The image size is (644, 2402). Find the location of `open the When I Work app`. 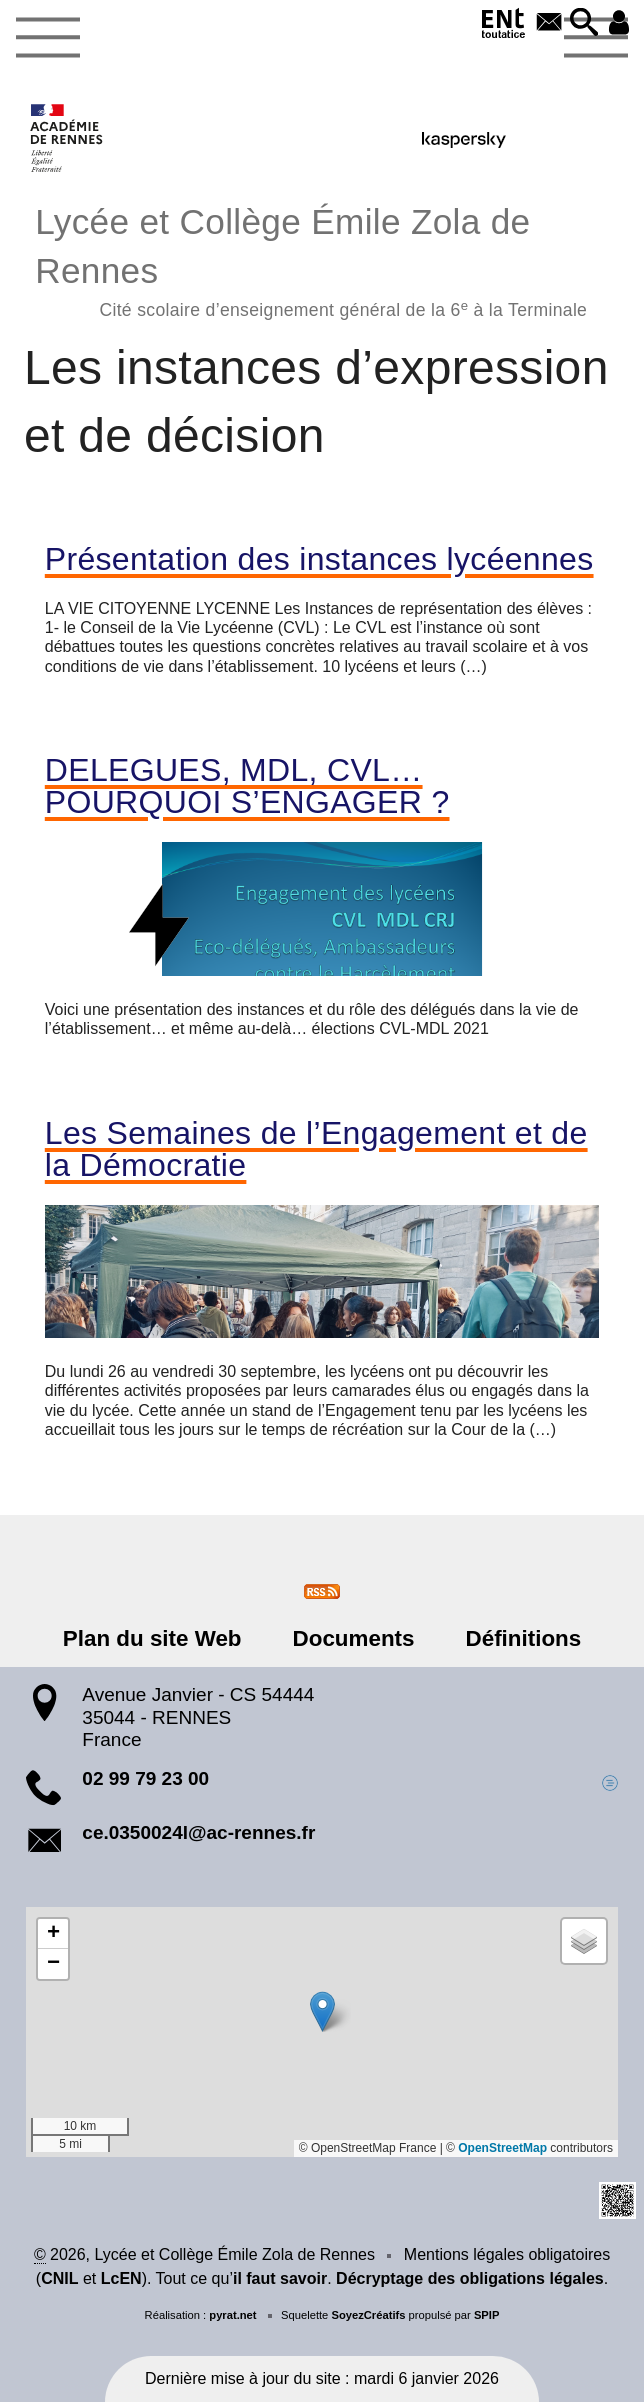

open the When I Work app is located at coordinates (610, 1783).